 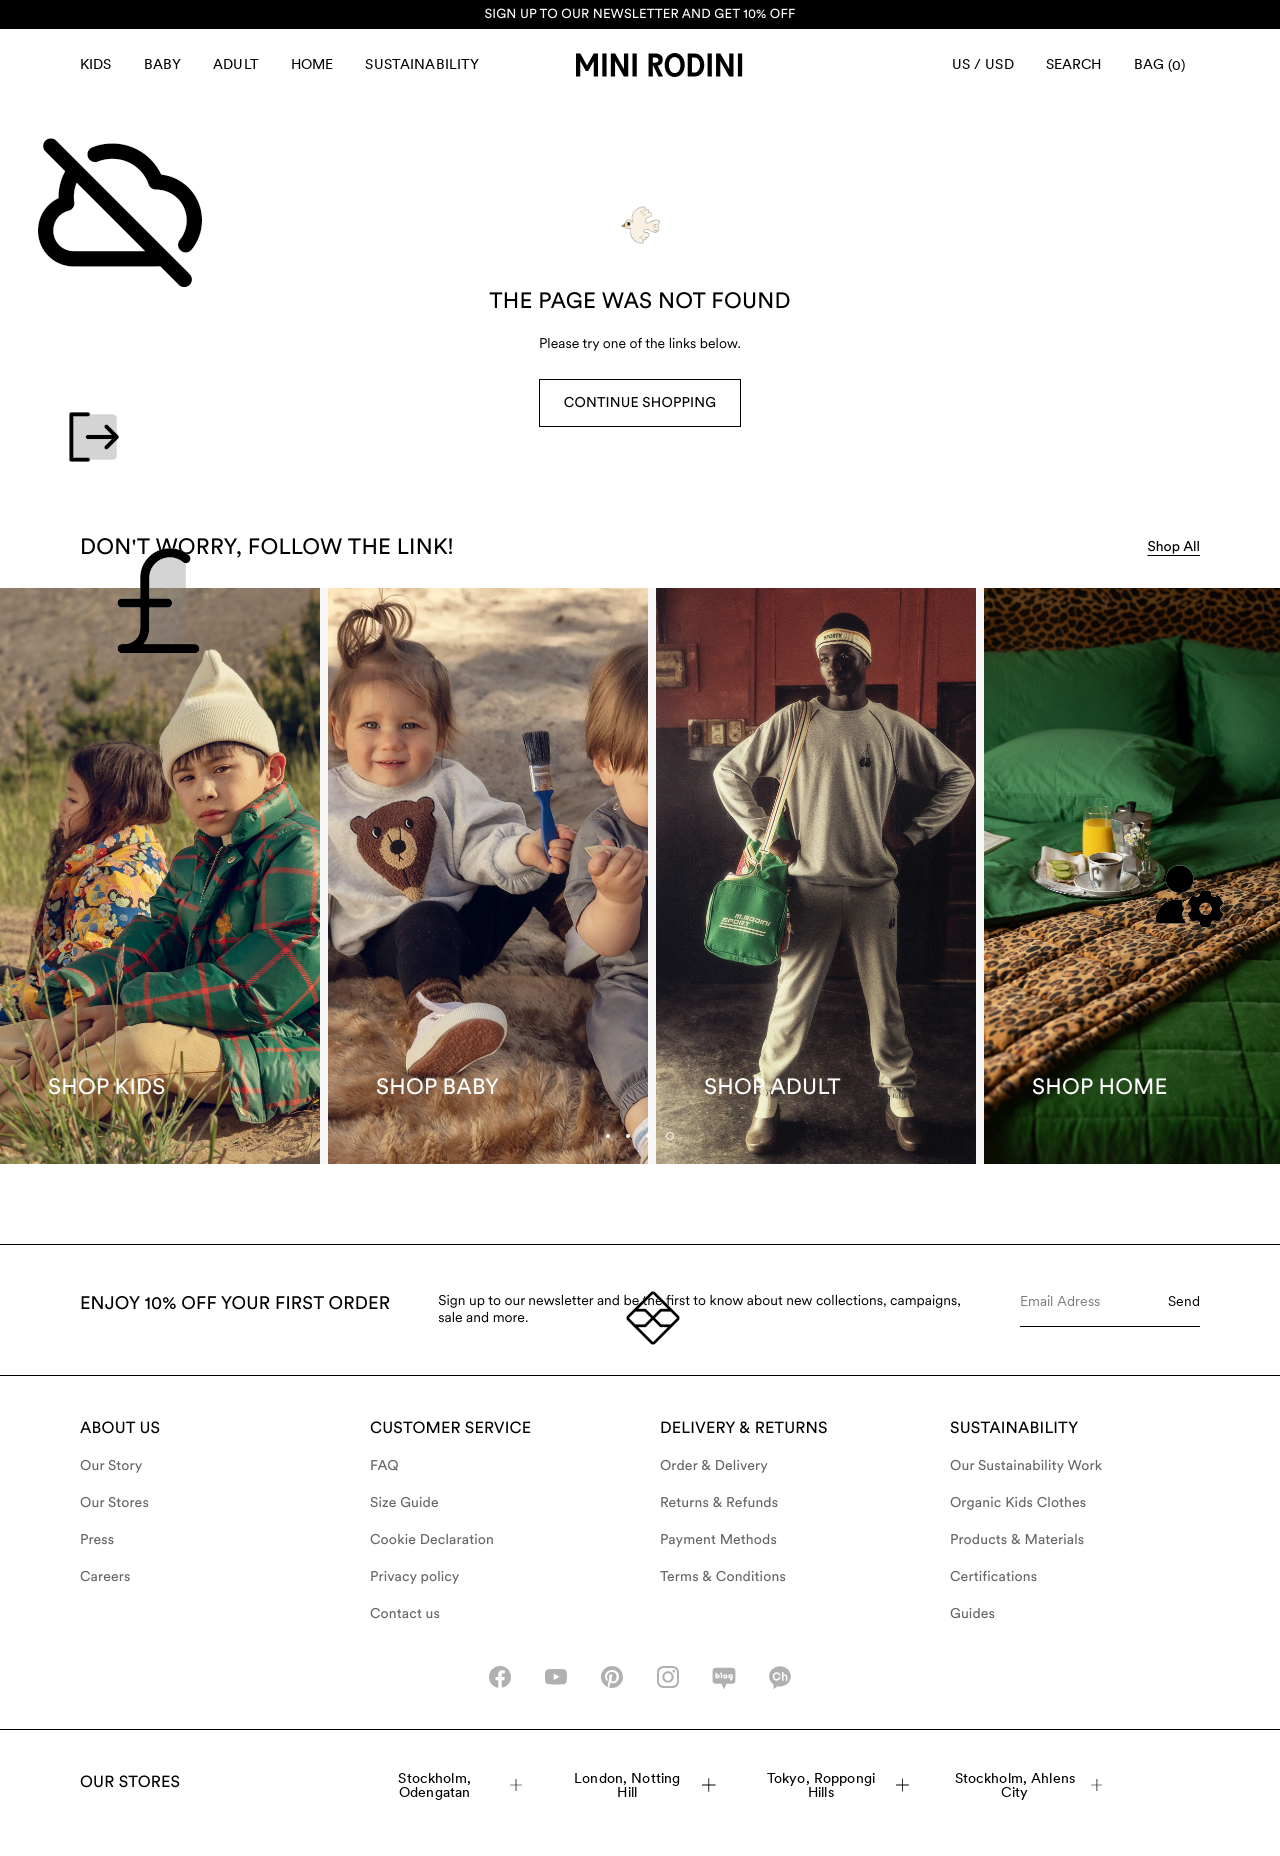 What do you see at coordinates (92, 437) in the screenshot?
I see `log out of your account` at bounding box center [92, 437].